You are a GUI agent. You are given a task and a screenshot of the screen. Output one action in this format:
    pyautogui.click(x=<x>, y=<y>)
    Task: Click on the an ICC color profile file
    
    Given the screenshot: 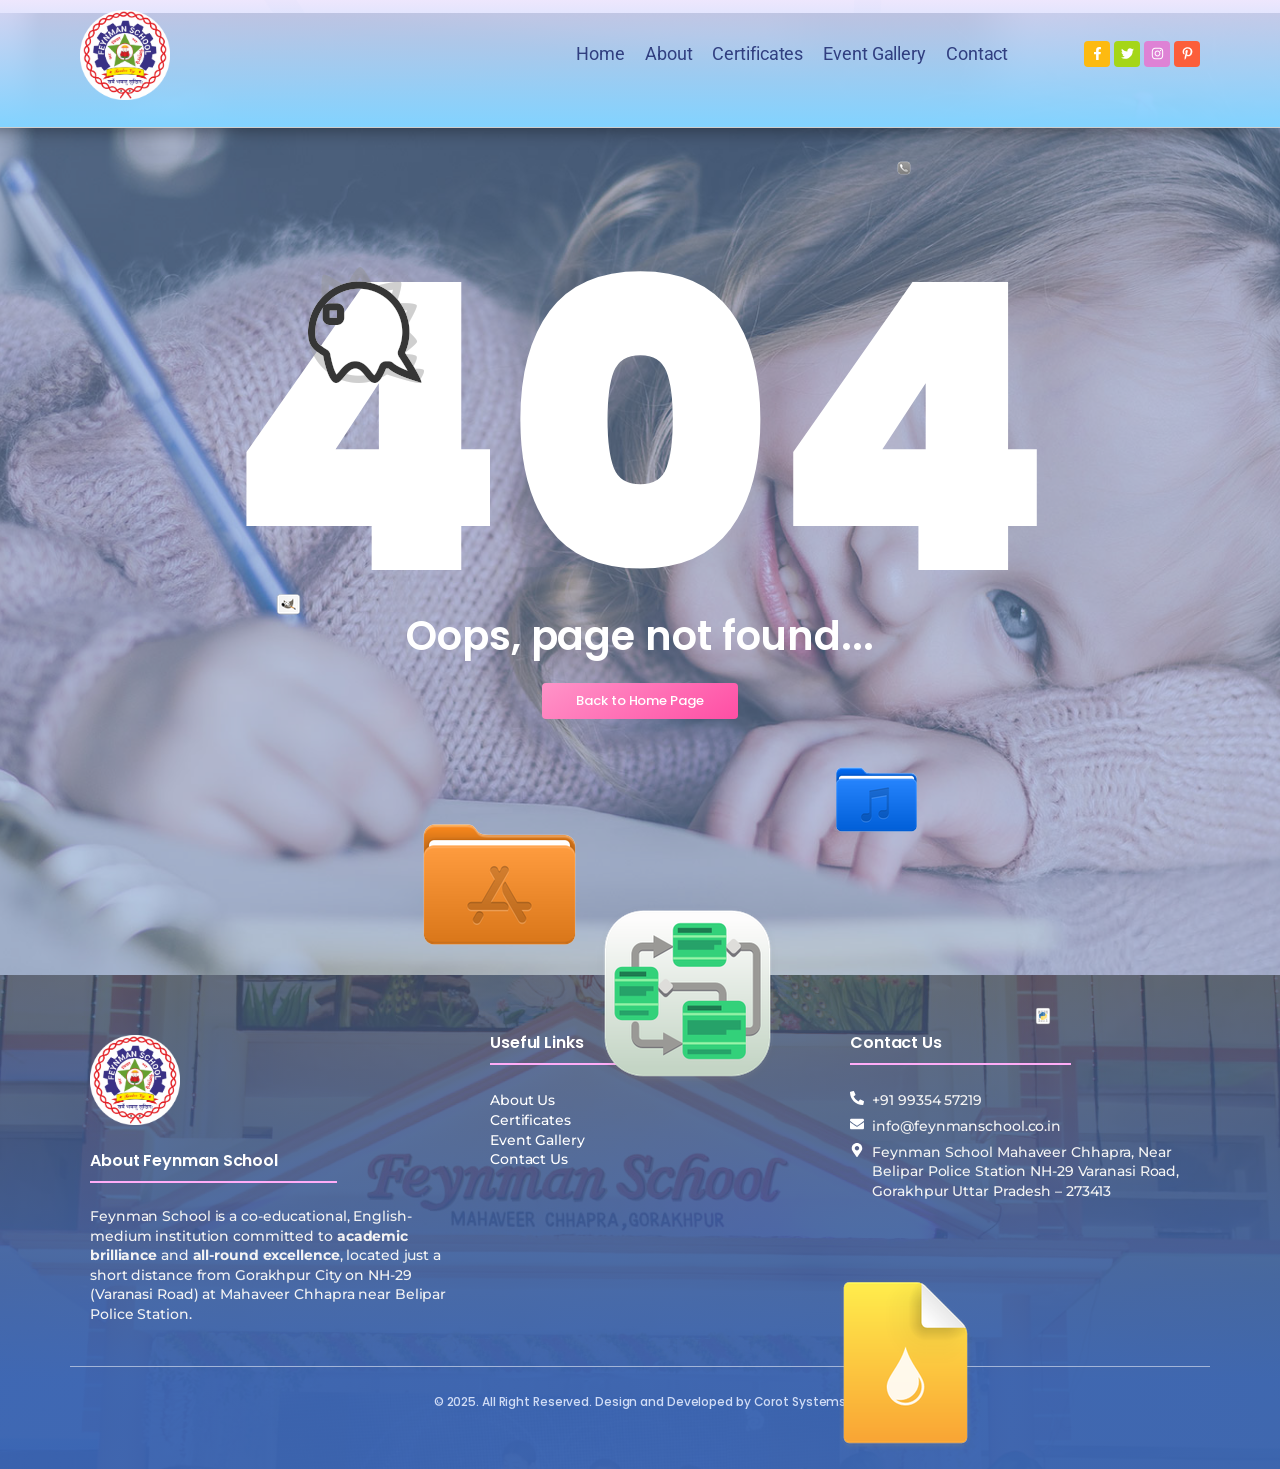 What is the action you would take?
    pyautogui.click(x=905, y=1362)
    